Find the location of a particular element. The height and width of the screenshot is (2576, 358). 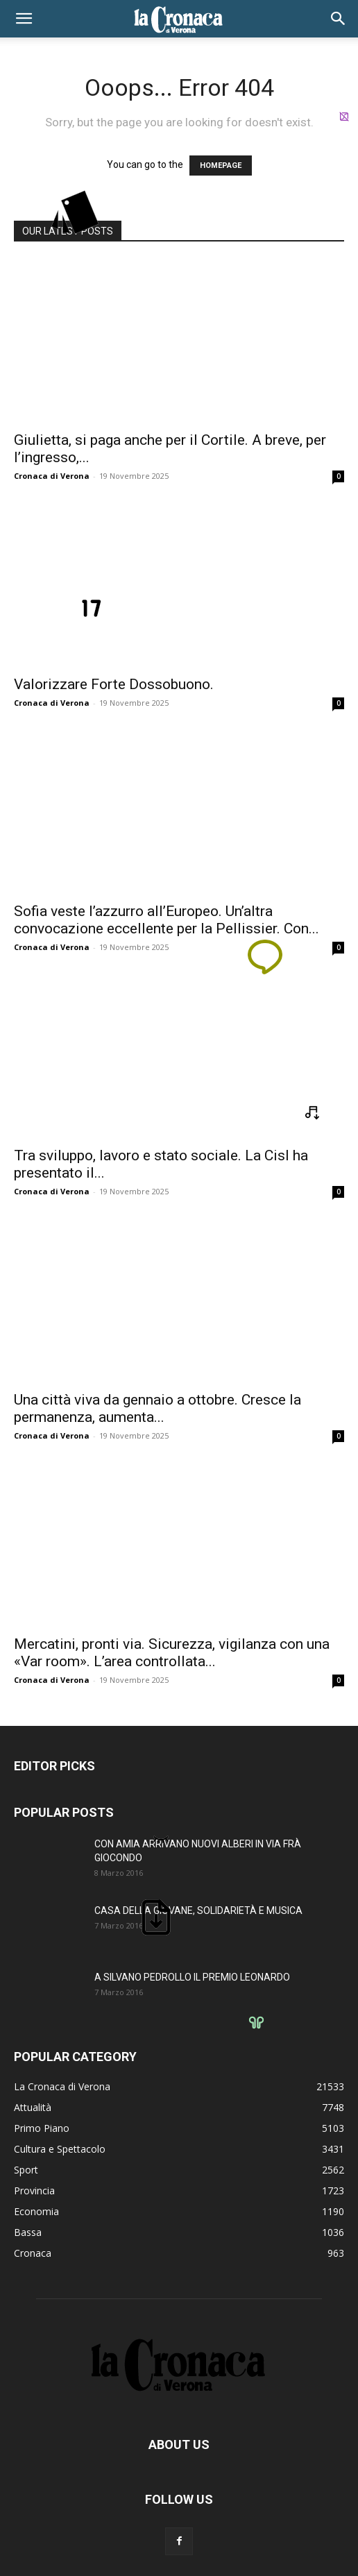

disable contrast adjustment is located at coordinates (344, 117).